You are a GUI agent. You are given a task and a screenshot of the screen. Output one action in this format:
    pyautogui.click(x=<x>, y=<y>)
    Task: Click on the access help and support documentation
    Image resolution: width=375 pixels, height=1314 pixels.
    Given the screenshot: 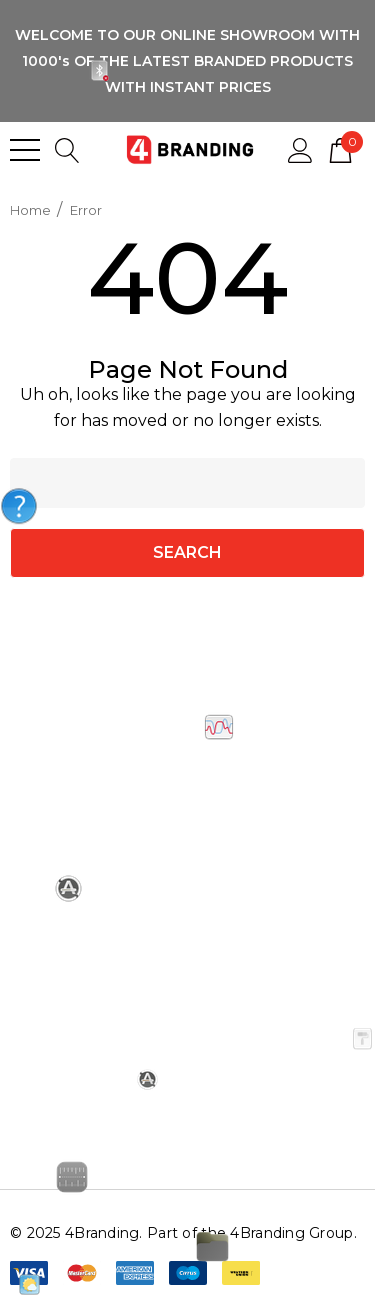 What is the action you would take?
    pyautogui.click(x=19, y=506)
    